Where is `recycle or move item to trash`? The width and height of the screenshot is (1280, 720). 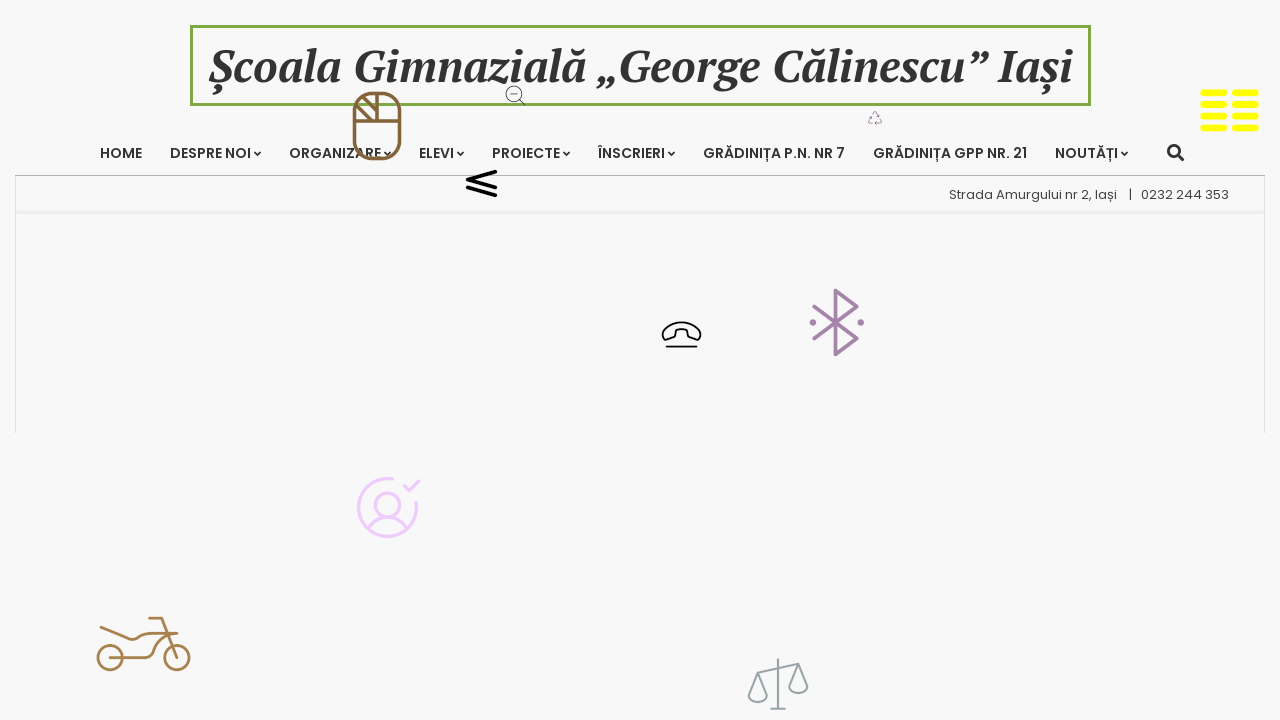
recycle or move item to trash is located at coordinates (875, 118).